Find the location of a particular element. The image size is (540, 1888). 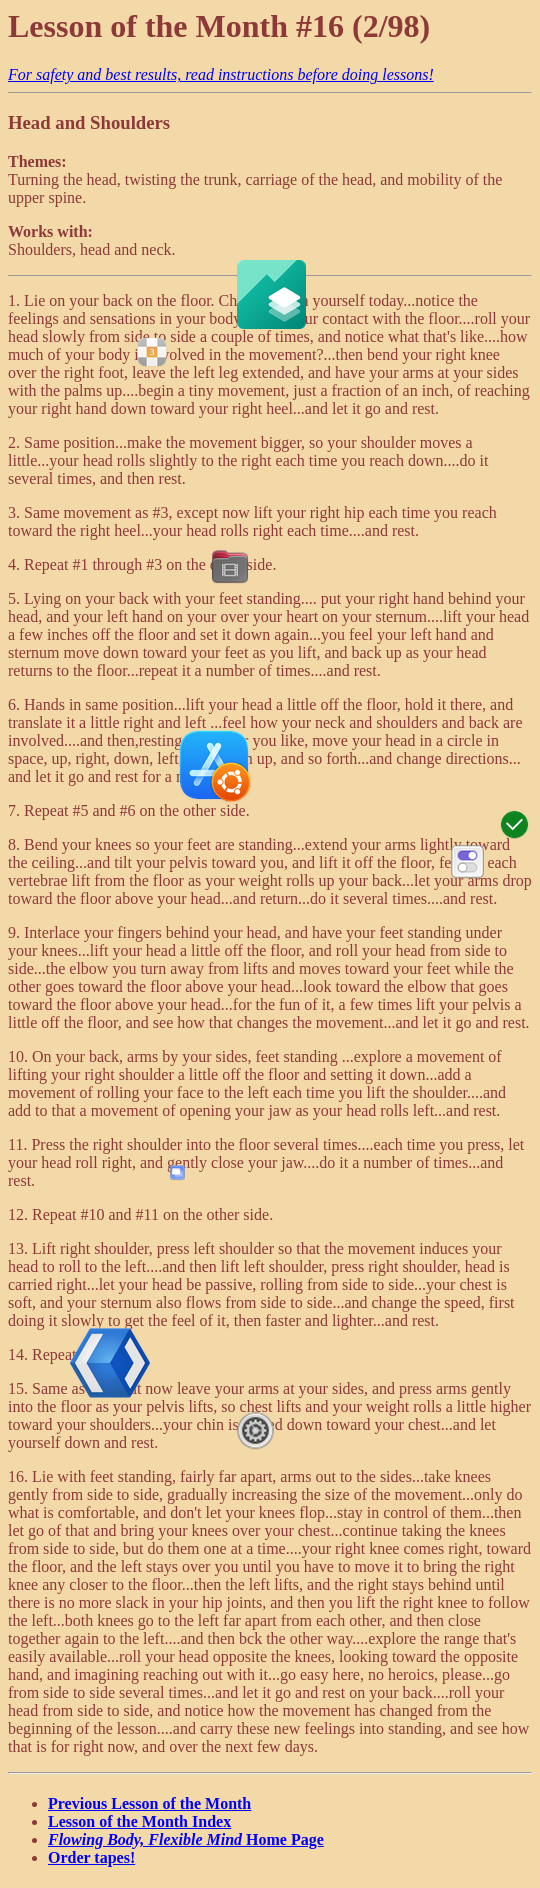

open system settings is located at coordinates (255, 1430).